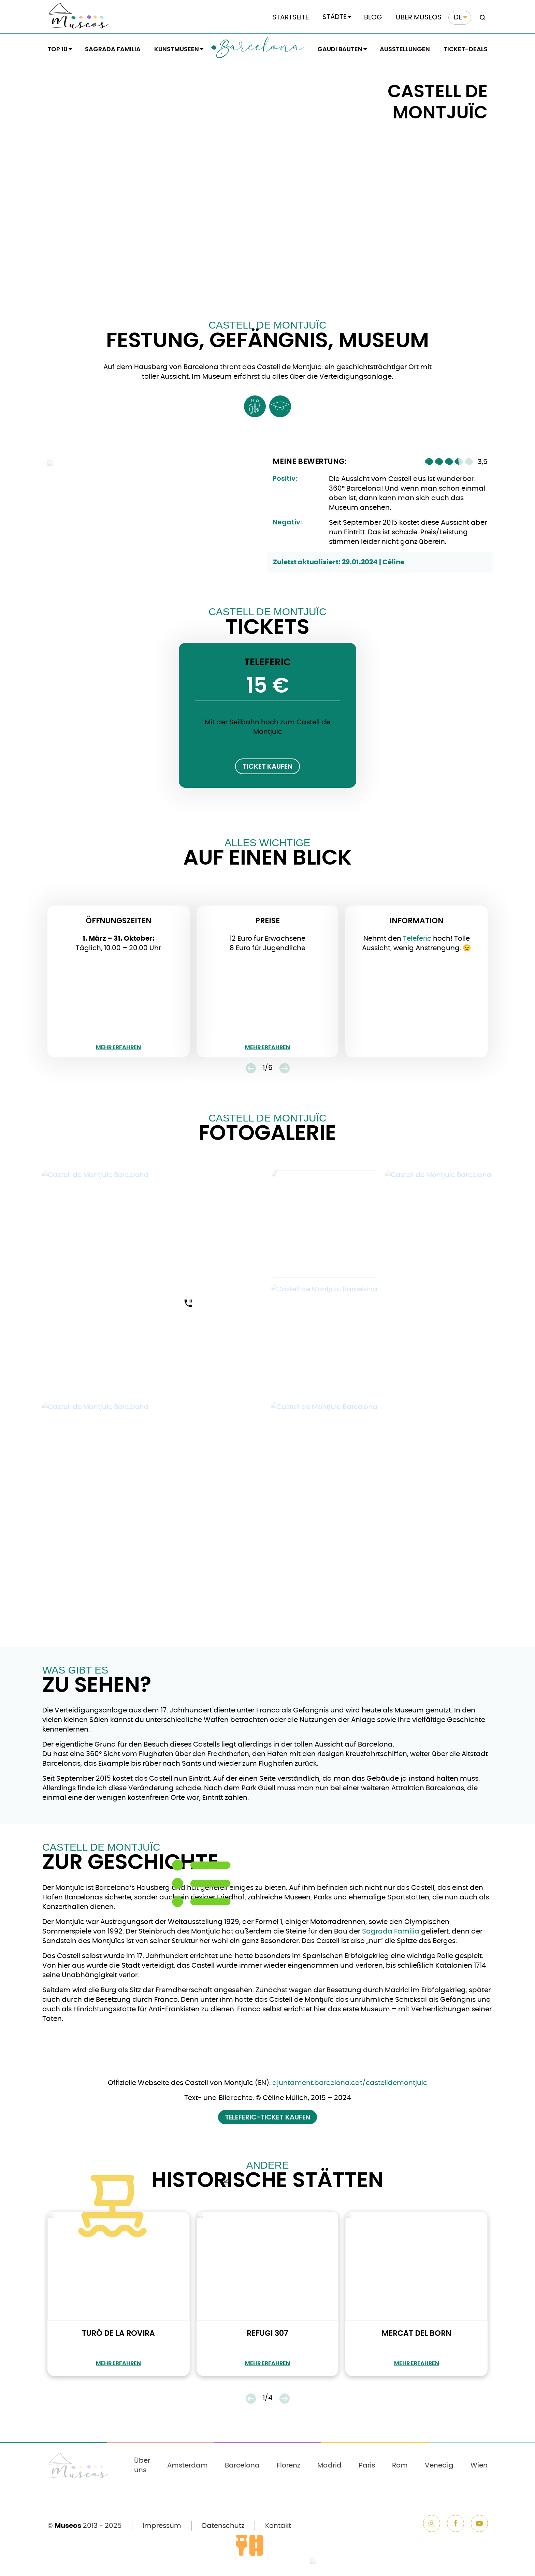 This screenshot has width=535, height=2576. What do you see at coordinates (188, 1303) in the screenshot?
I see `call on hold` at bounding box center [188, 1303].